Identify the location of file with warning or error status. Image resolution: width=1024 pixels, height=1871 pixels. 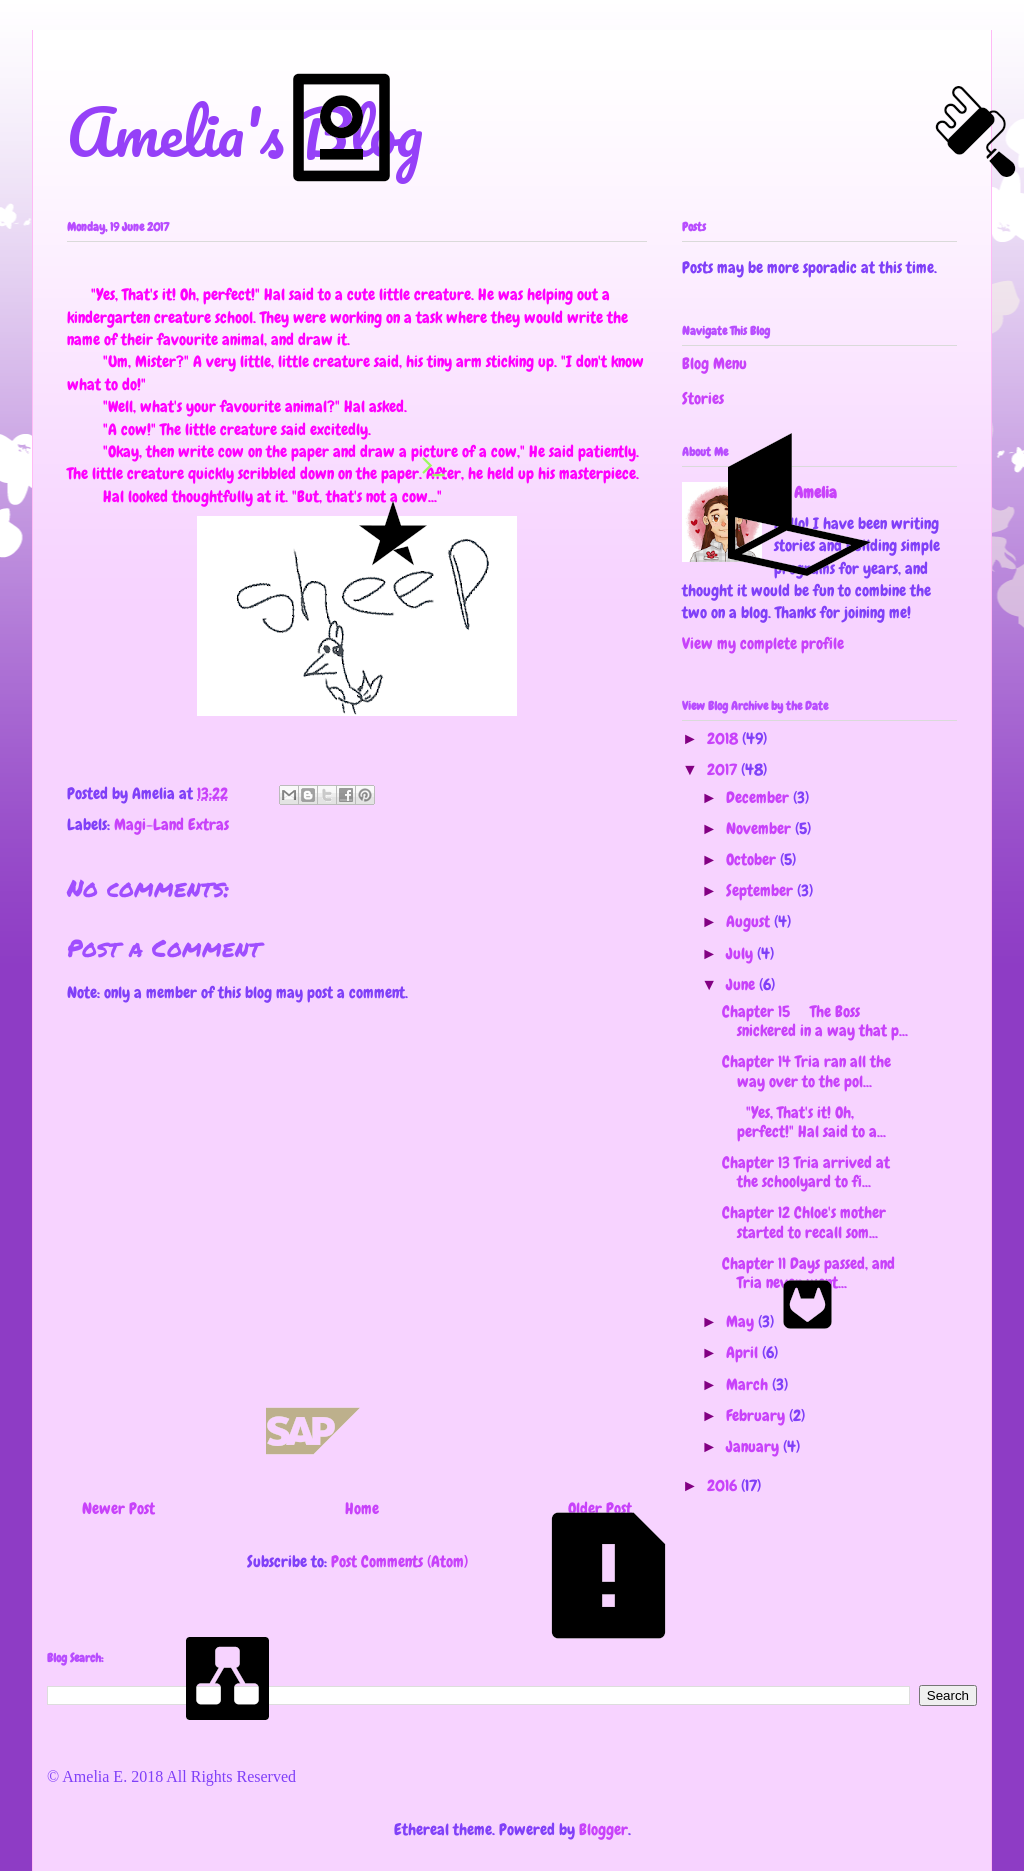
(608, 1575).